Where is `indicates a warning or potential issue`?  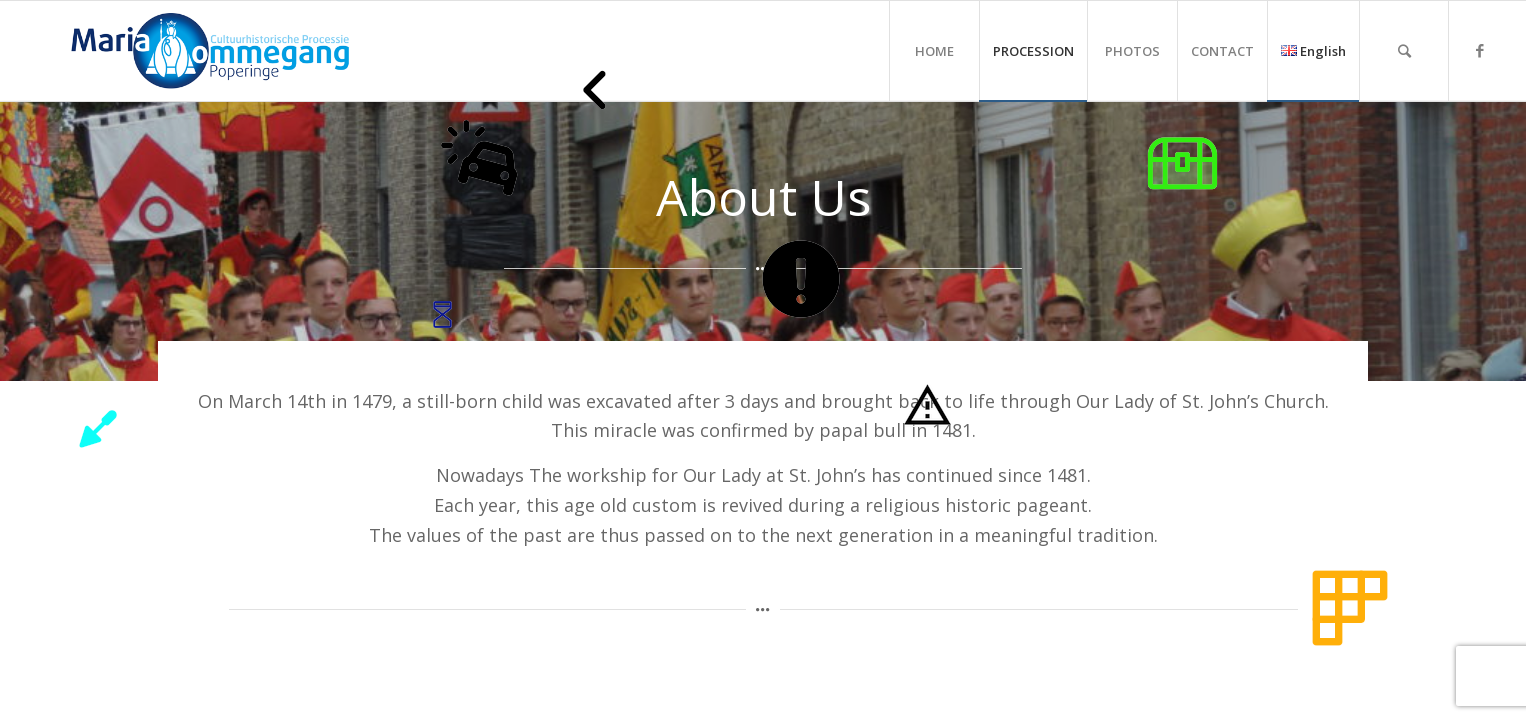
indicates a warning or potential issue is located at coordinates (927, 405).